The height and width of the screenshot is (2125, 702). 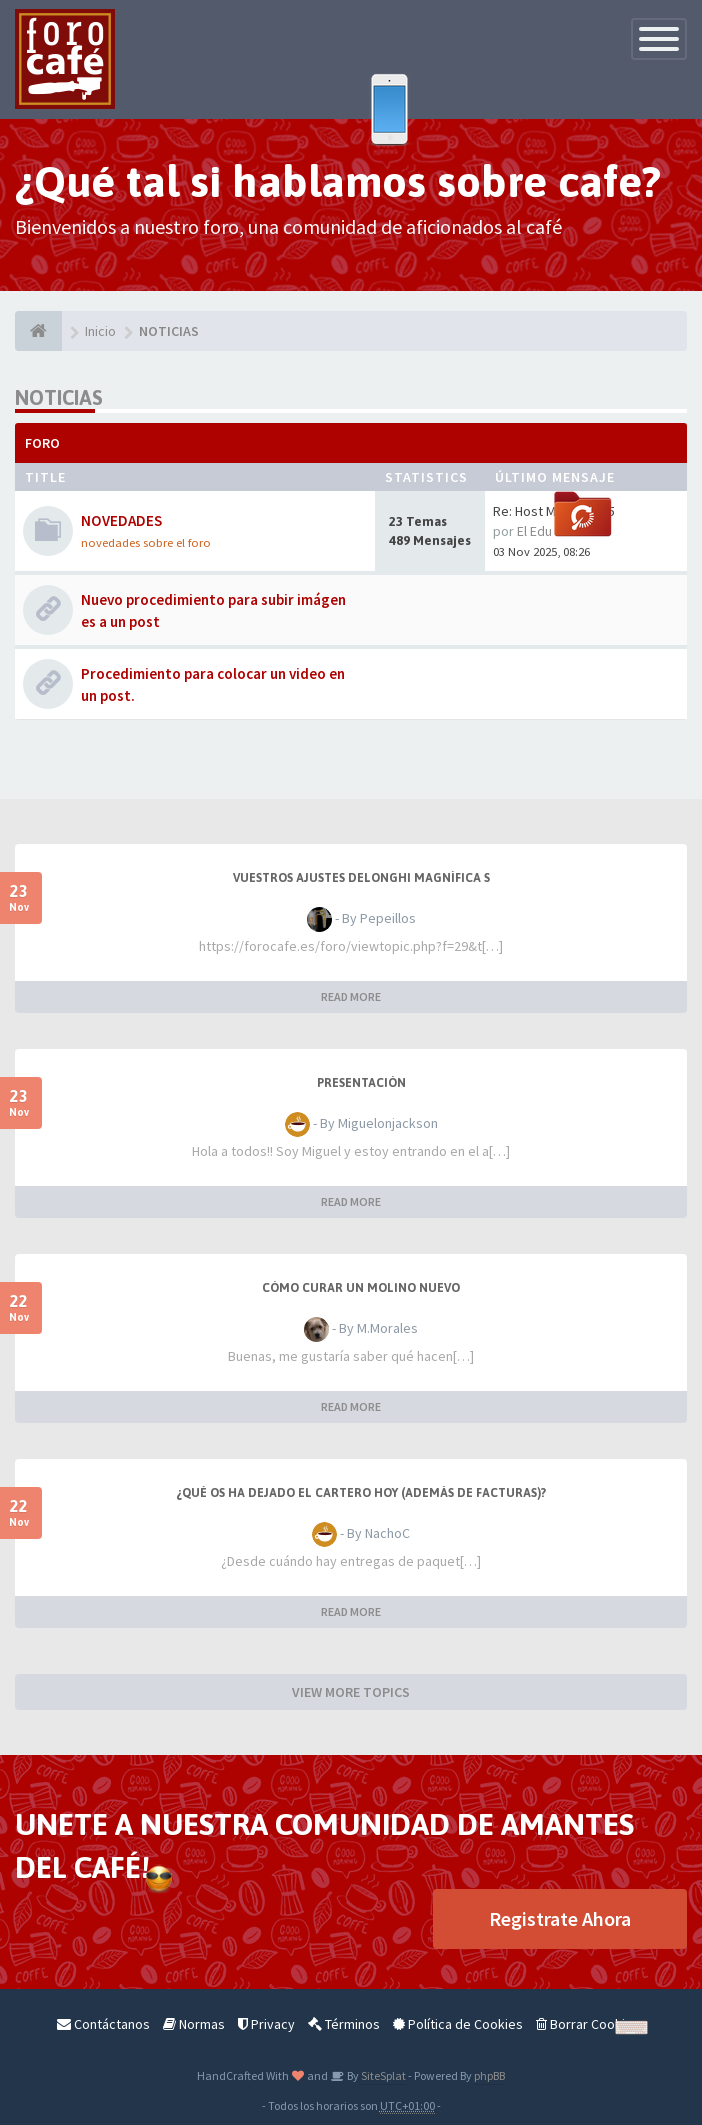 What do you see at coordinates (159, 1880) in the screenshot?
I see `indicates a "cool" or confident mood in messaging` at bounding box center [159, 1880].